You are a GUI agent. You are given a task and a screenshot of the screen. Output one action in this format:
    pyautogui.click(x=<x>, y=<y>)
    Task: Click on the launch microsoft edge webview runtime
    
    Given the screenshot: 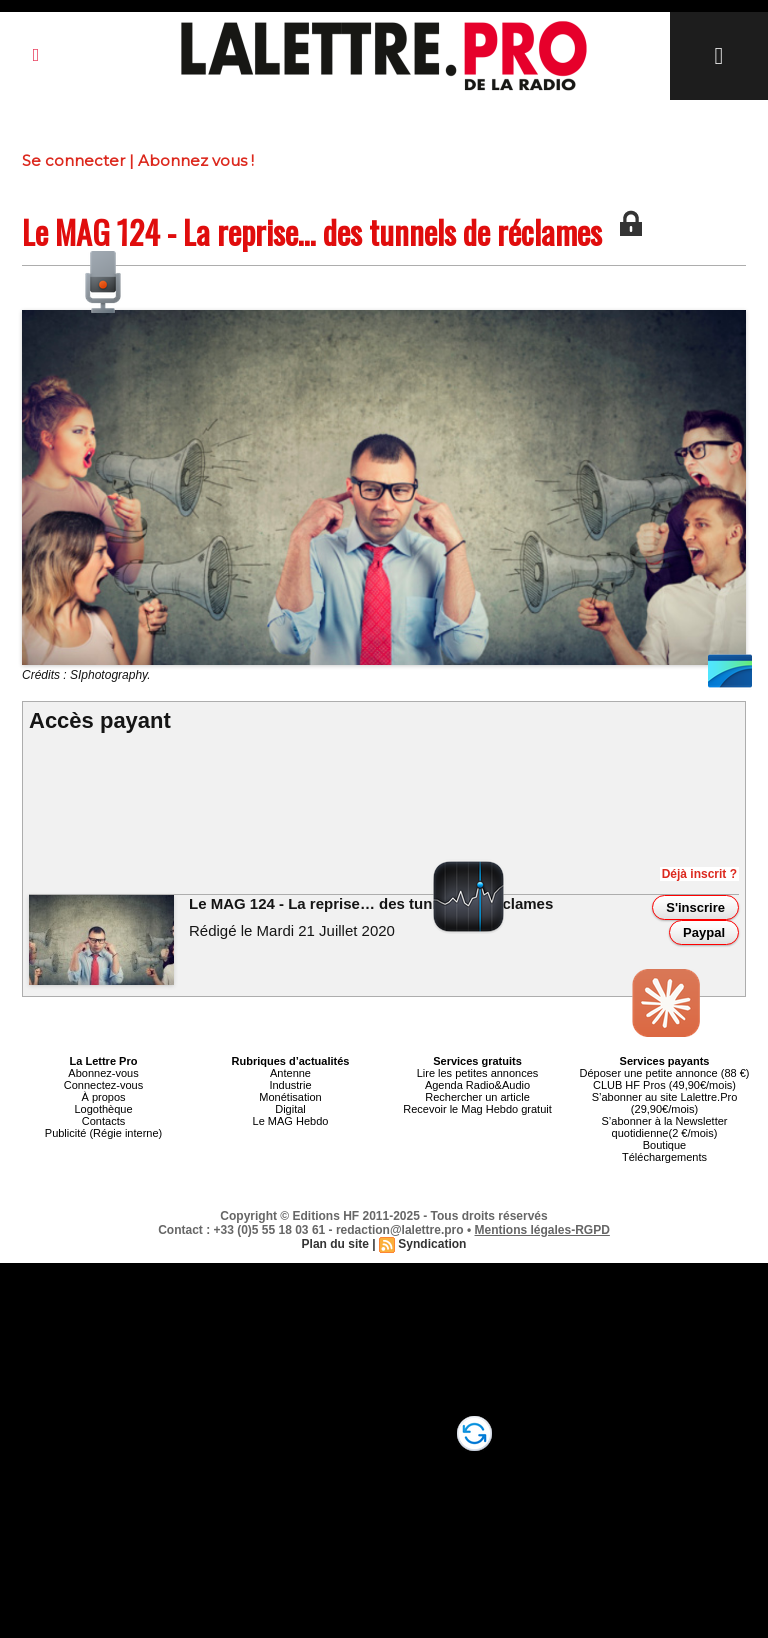 What is the action you would take?
    pyautogui.click(x=730, y=671)
    